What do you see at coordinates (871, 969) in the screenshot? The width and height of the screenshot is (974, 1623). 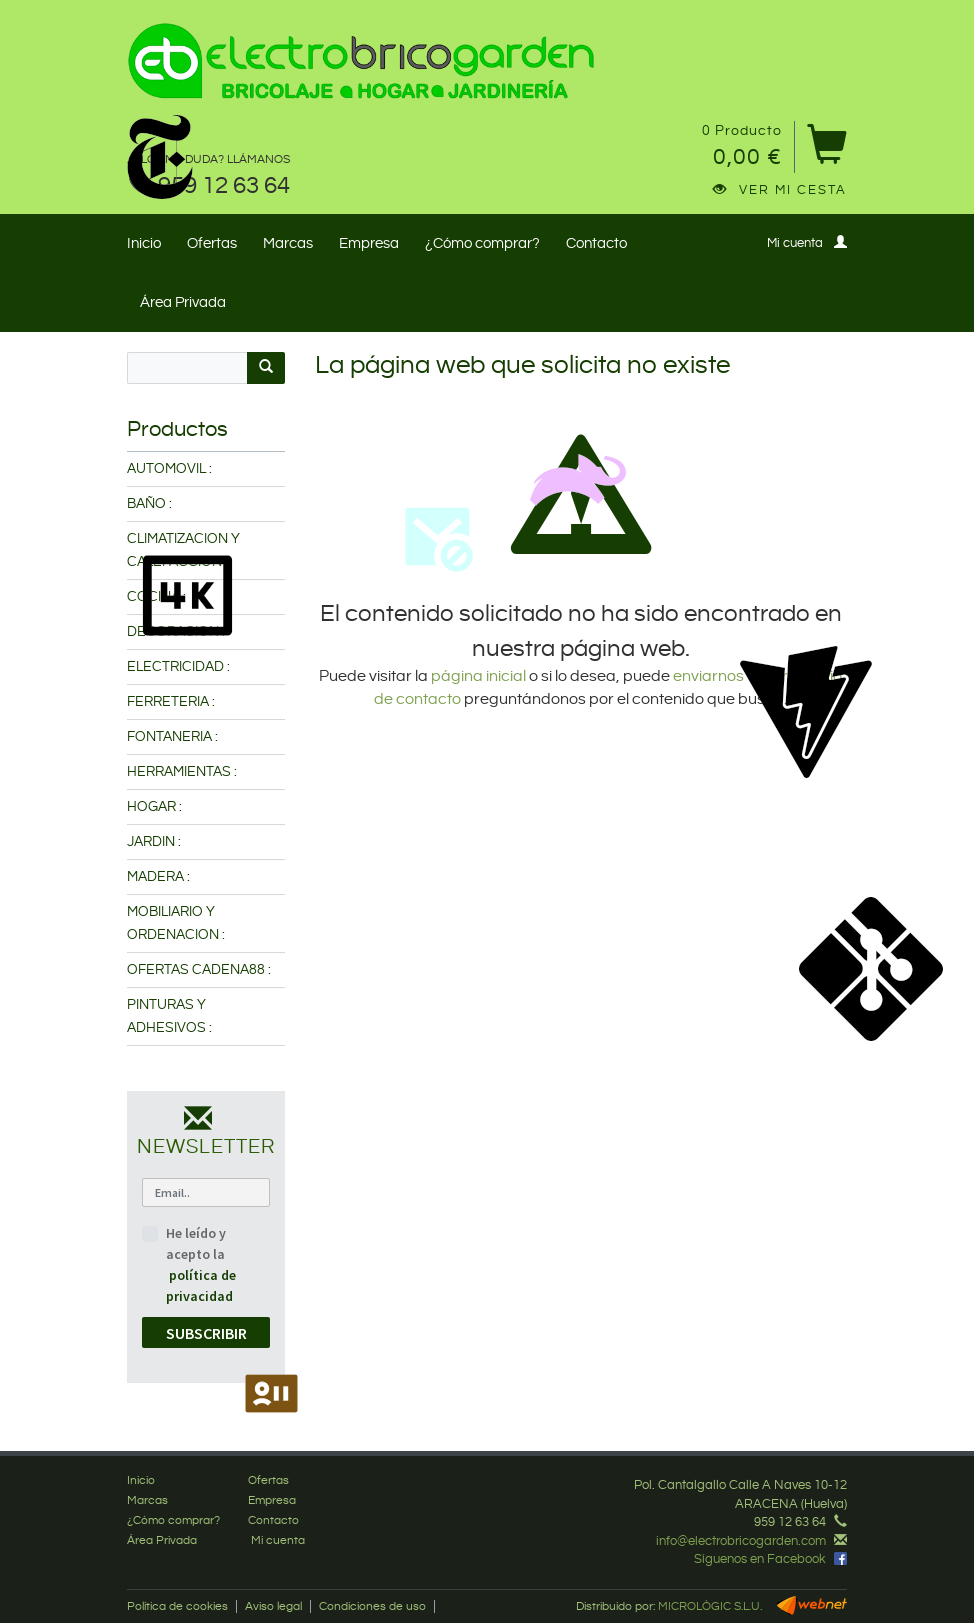 I see `open git for windows application` at bounding box center [871, 969].